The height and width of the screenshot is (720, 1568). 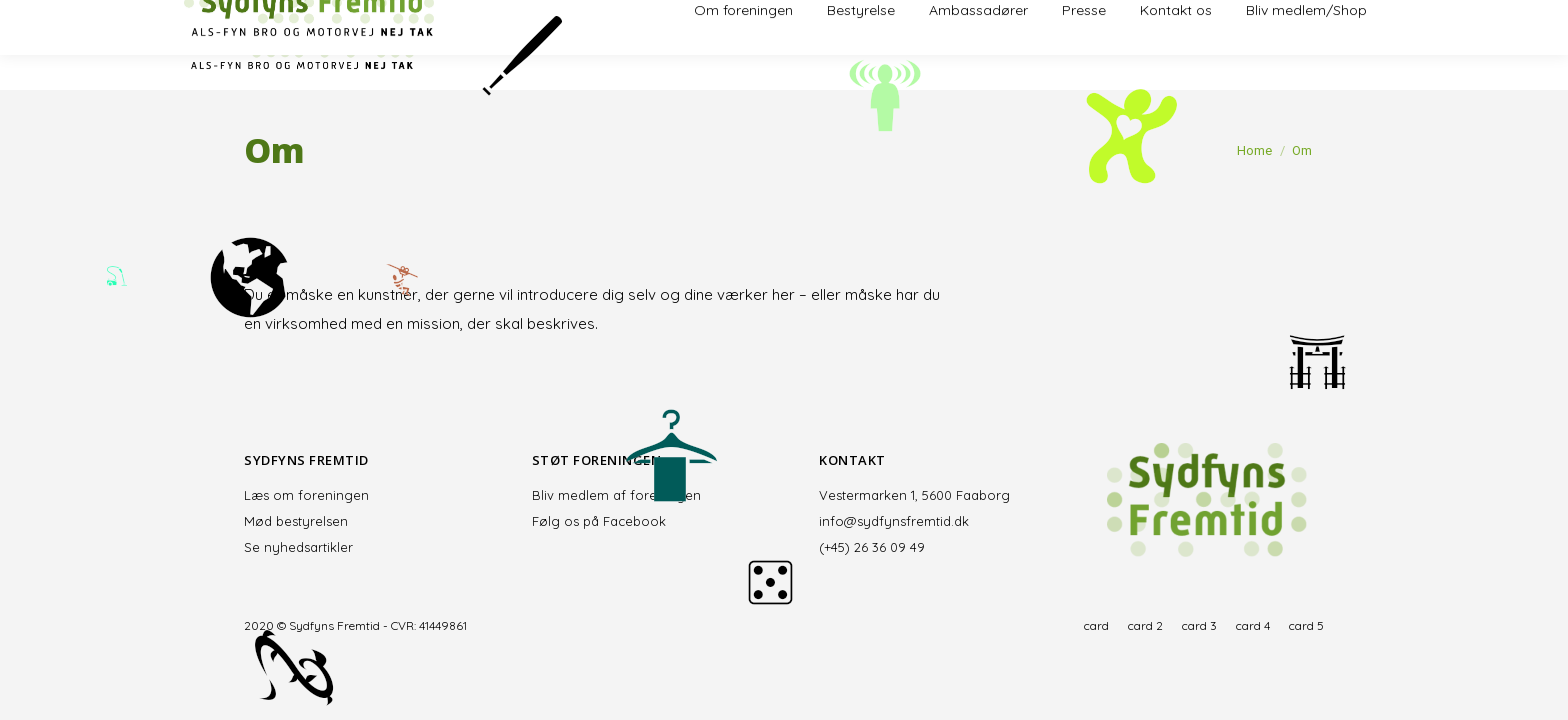 What do you see at coordinates (117, 276) in the screenshot?
I see `access cleaning or vacuum robot controls` at bounding box center [117, 276].